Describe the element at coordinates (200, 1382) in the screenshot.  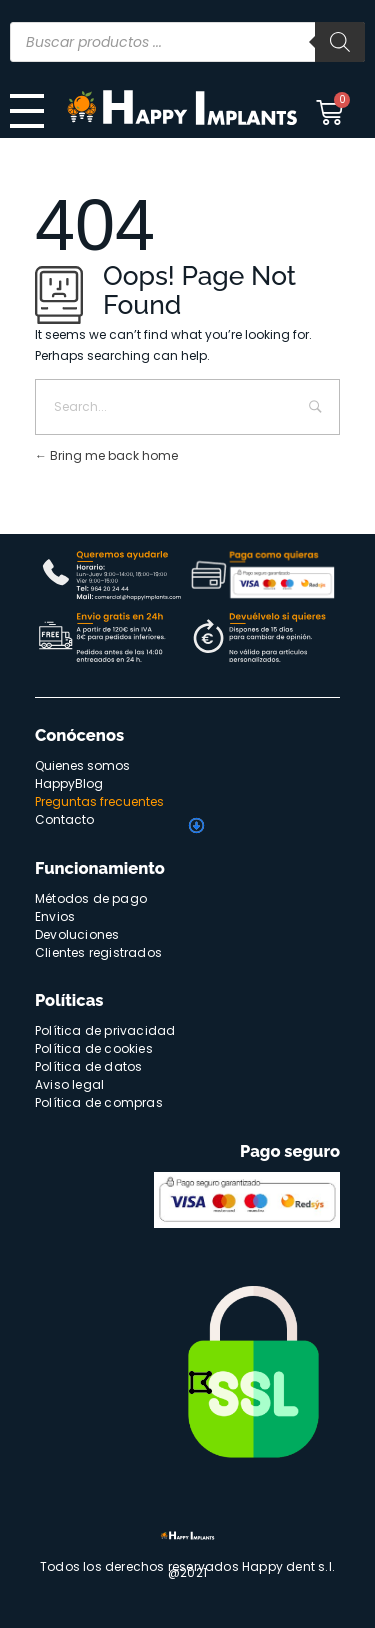
I see `create or edit vector polygon shape` at that location.